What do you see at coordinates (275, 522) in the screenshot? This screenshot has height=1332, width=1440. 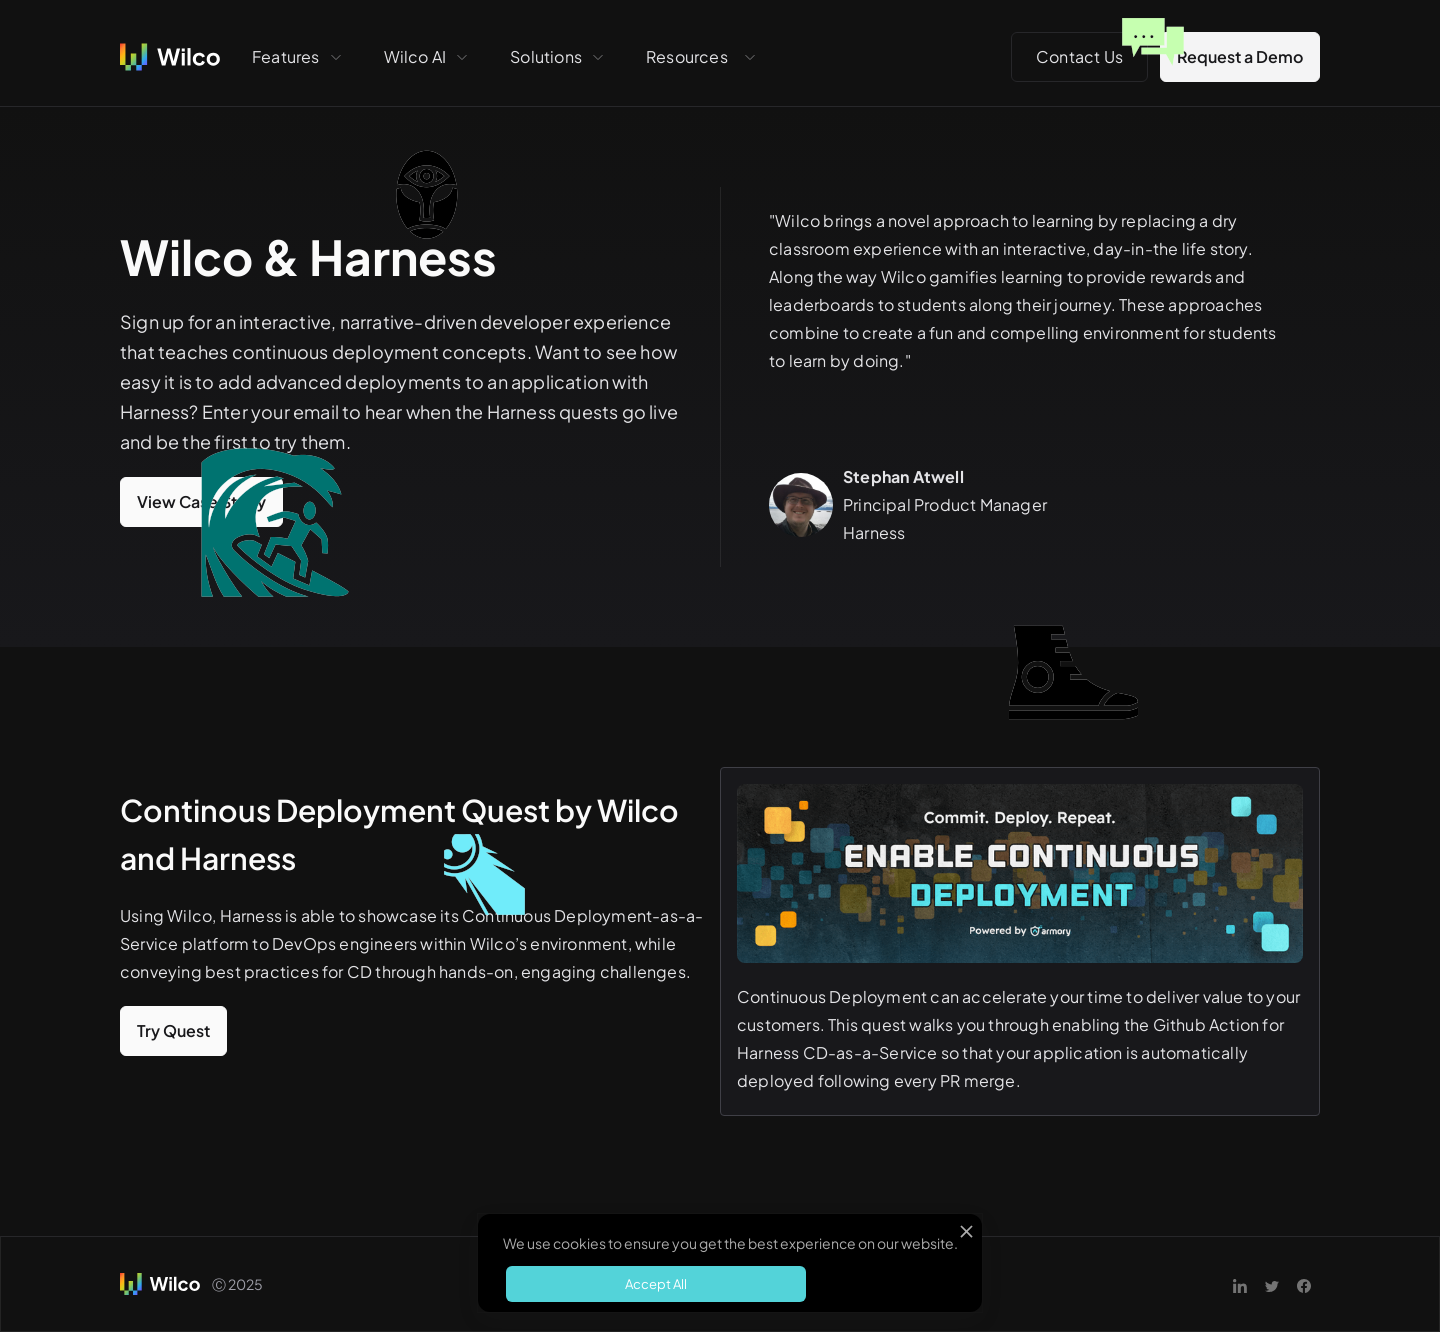 I see `surfing or water sports activity` at bounding box center [275, 522].